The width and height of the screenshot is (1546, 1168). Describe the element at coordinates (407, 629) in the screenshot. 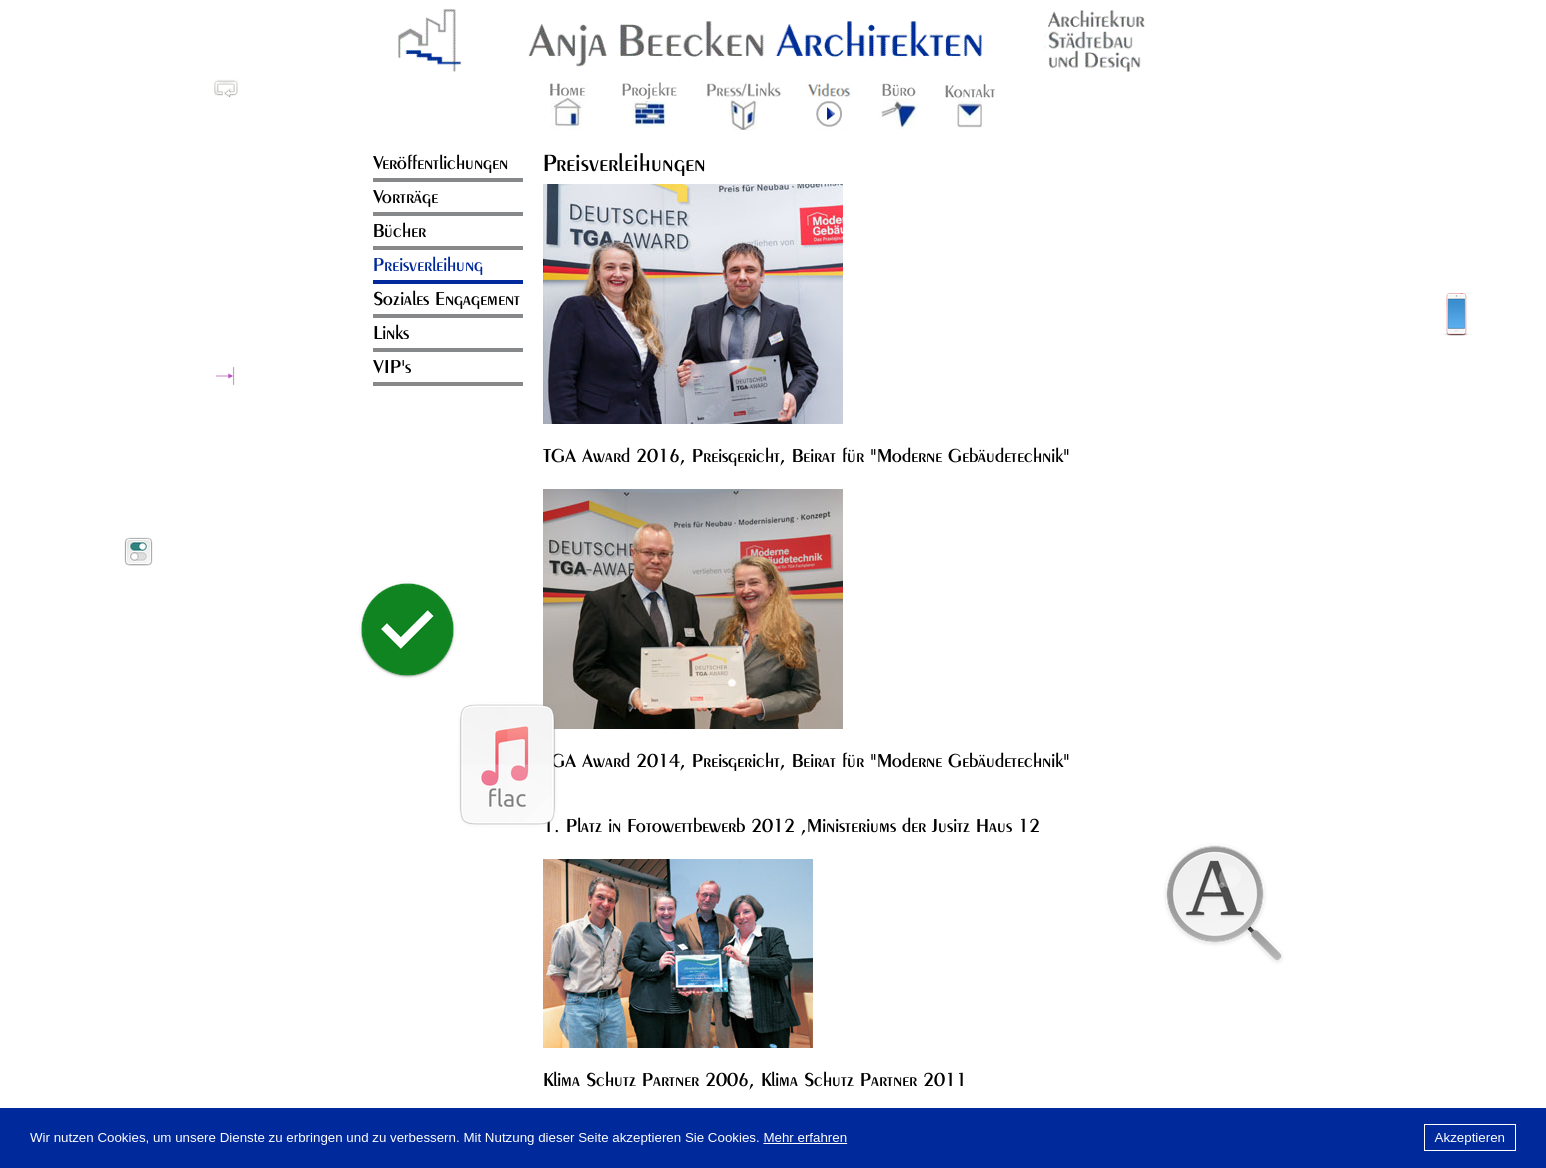

I see `mark item as complete or approved` at that location.